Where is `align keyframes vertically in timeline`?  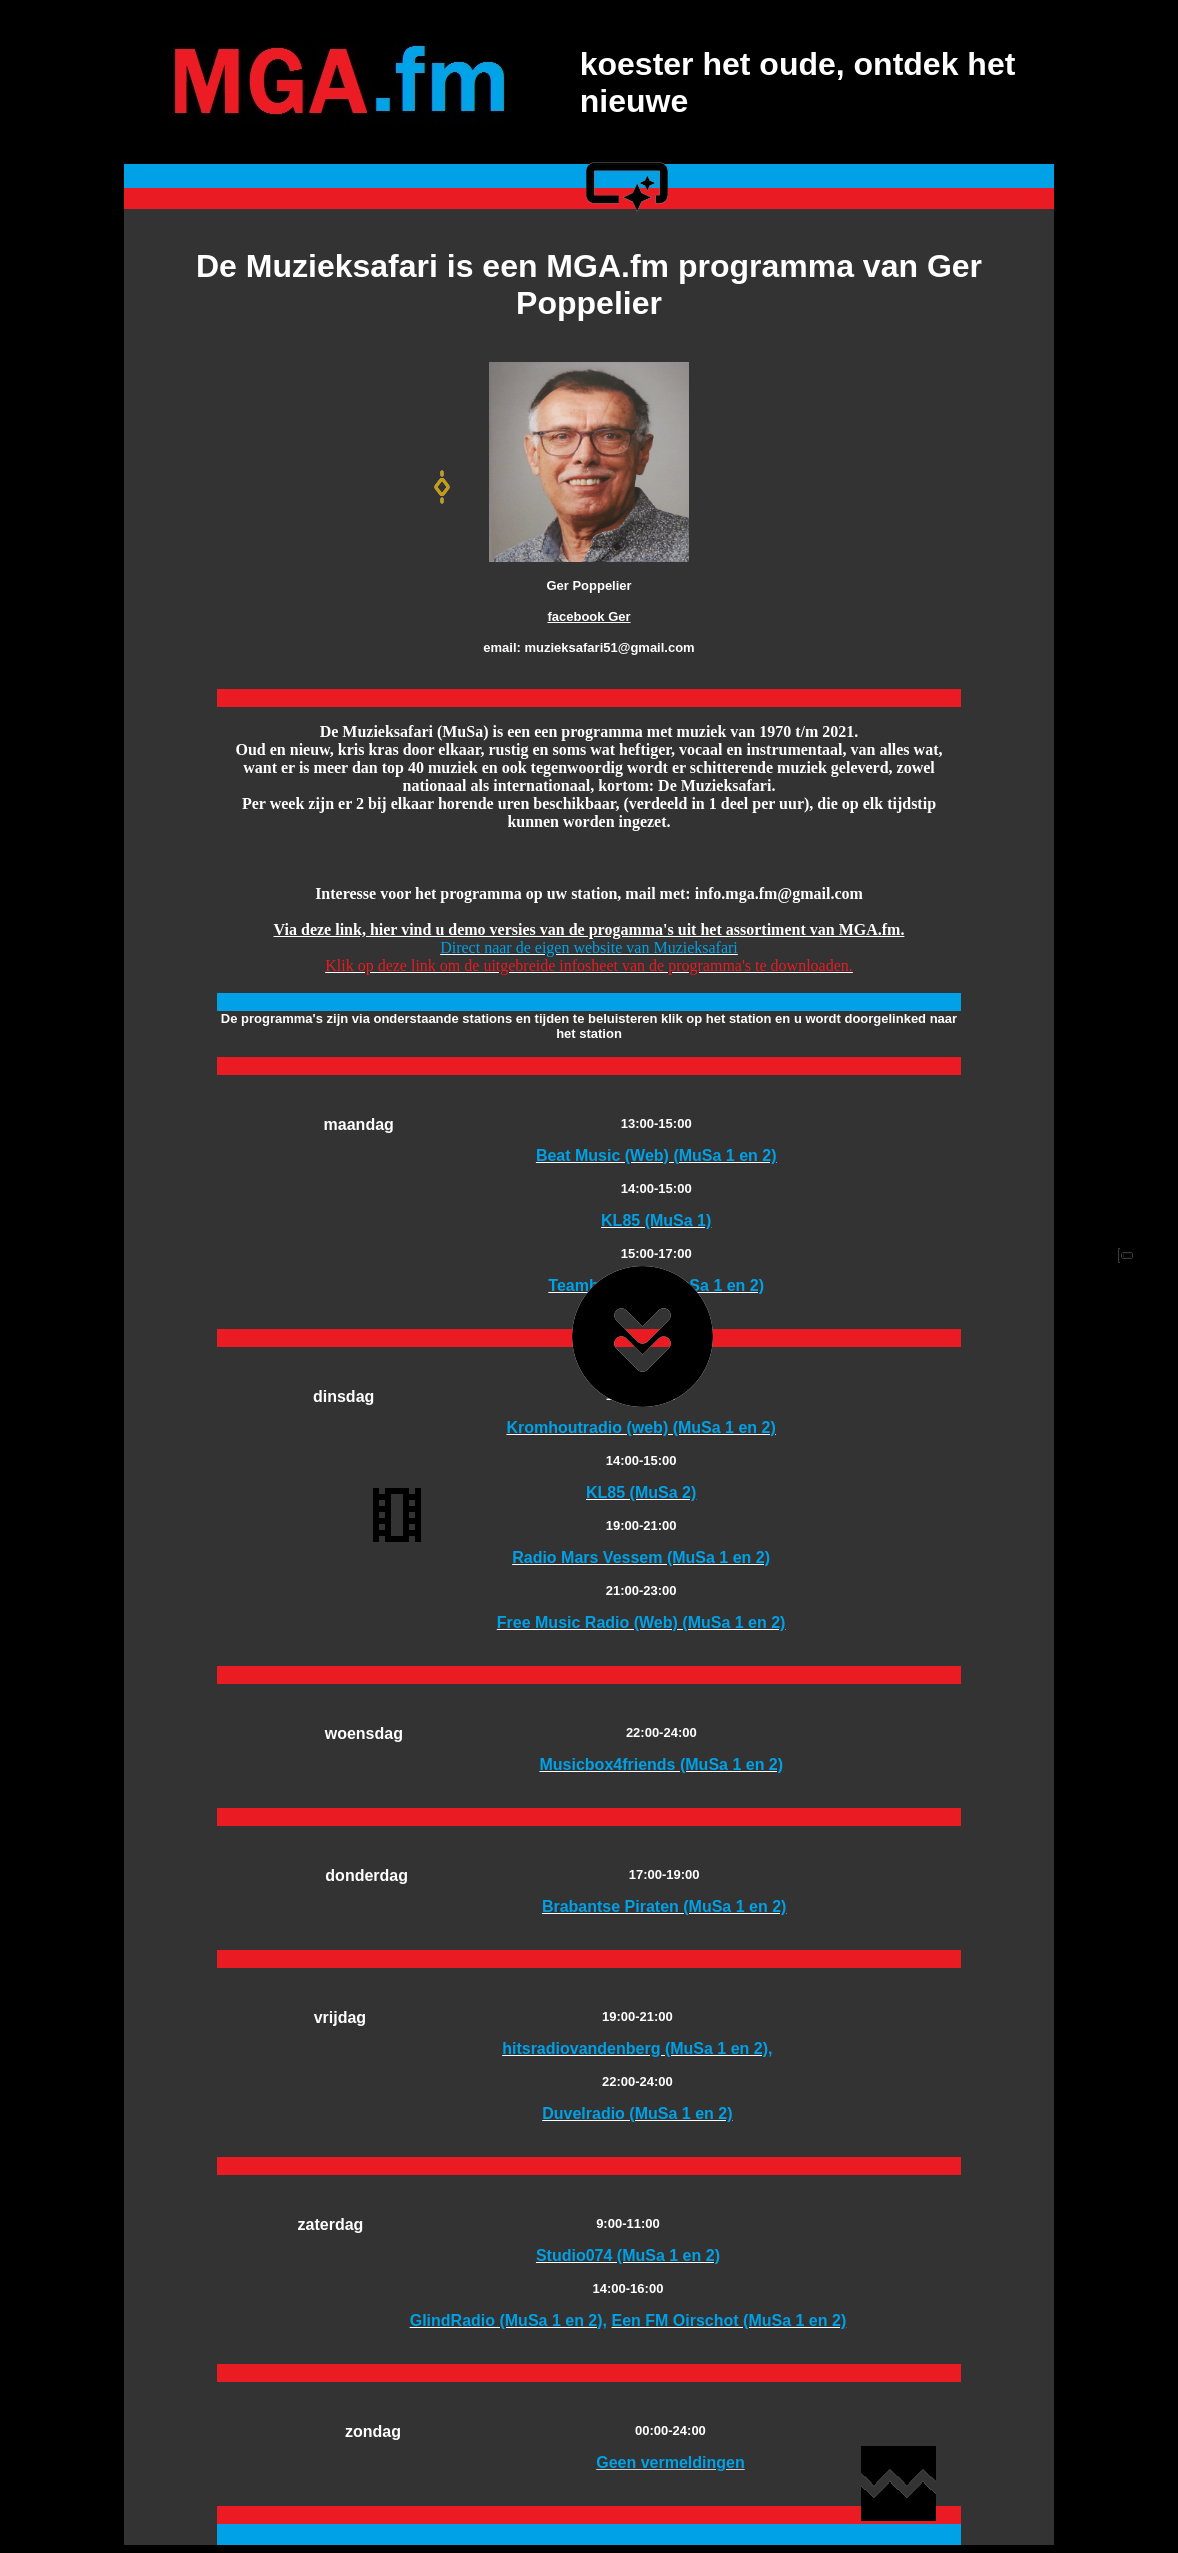 align keyframes vertically in timeline is located at coordinates (442, 487).